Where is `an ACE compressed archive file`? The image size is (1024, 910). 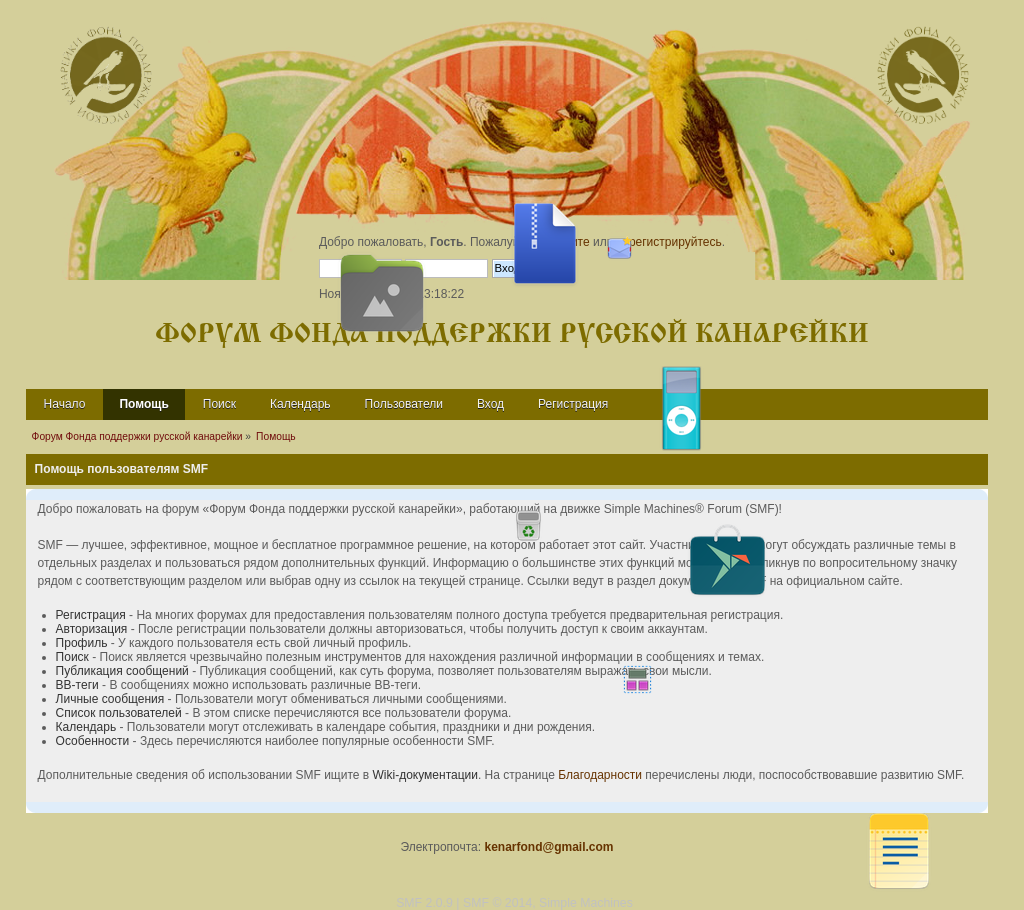
an ACE compressed archive file is located at coordinates (545, 245).